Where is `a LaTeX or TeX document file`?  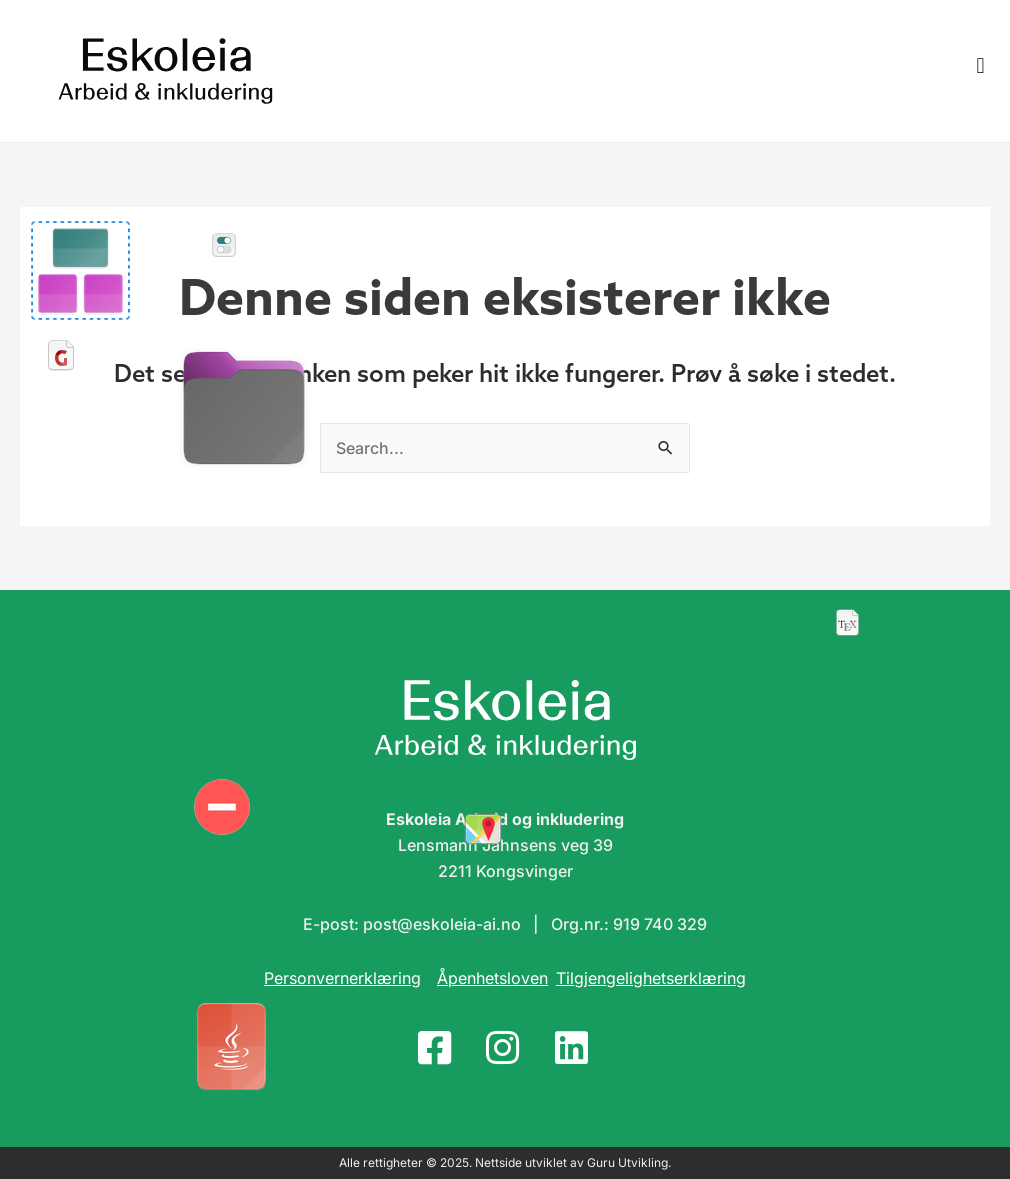 a LaTeX or TeX document file is located at coordinates (847, 622).